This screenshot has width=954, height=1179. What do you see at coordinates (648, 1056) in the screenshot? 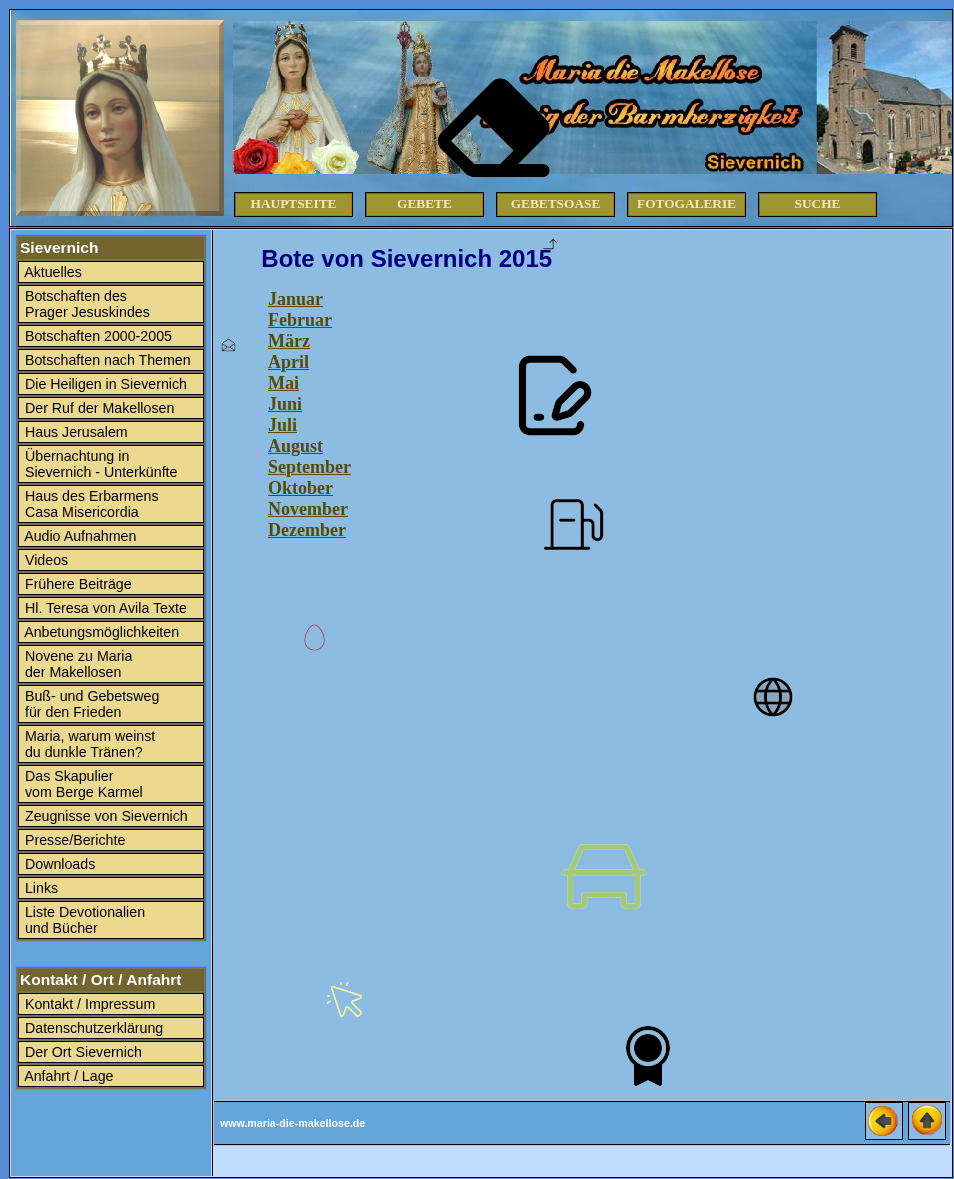
I see `view achievements or awards` at bounding box center [648, 1056].